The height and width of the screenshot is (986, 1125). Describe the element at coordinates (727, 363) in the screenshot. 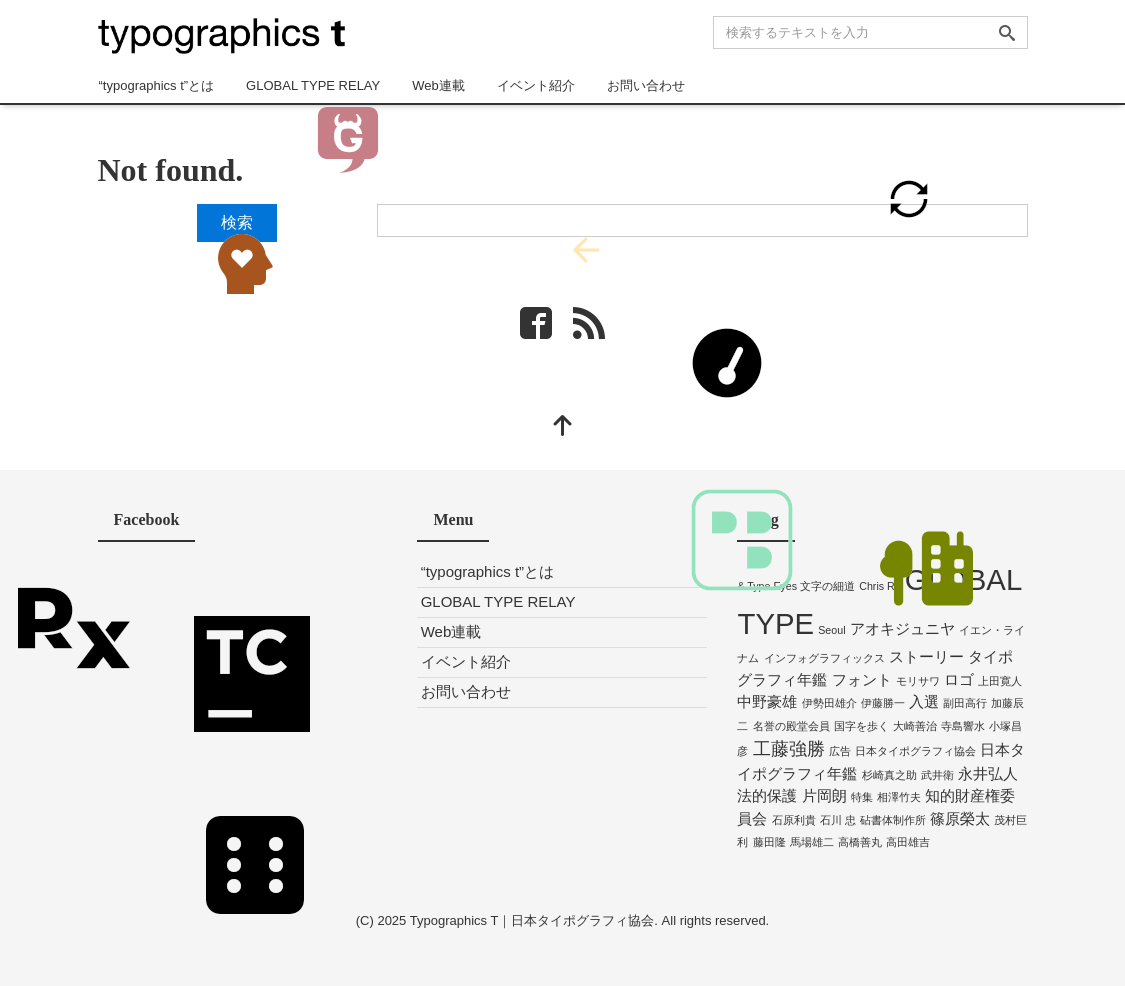

I see `indicates high performance or speed level` at that location.